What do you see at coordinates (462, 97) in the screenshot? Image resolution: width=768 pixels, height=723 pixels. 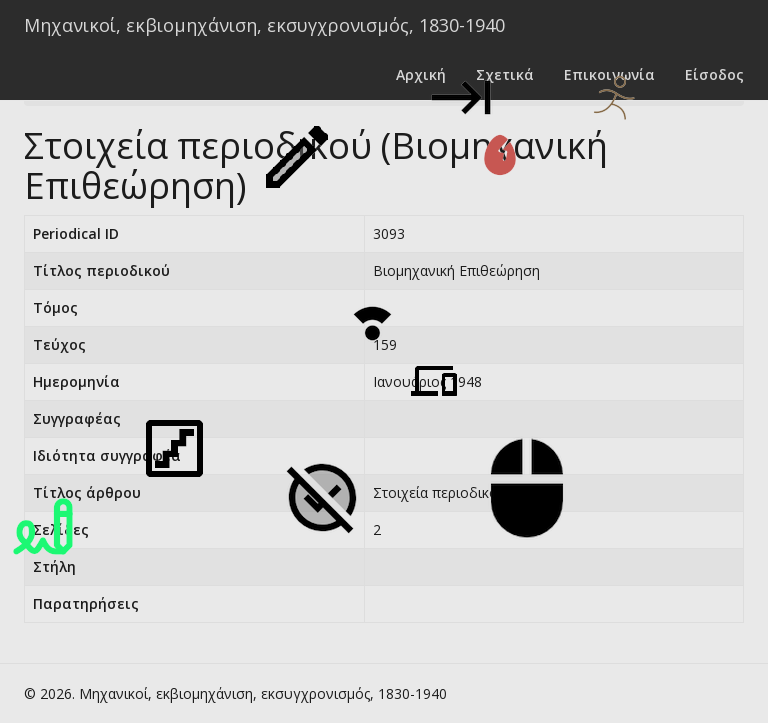 I see `move cursor to end of line or field` at bounding box center [462, 97].